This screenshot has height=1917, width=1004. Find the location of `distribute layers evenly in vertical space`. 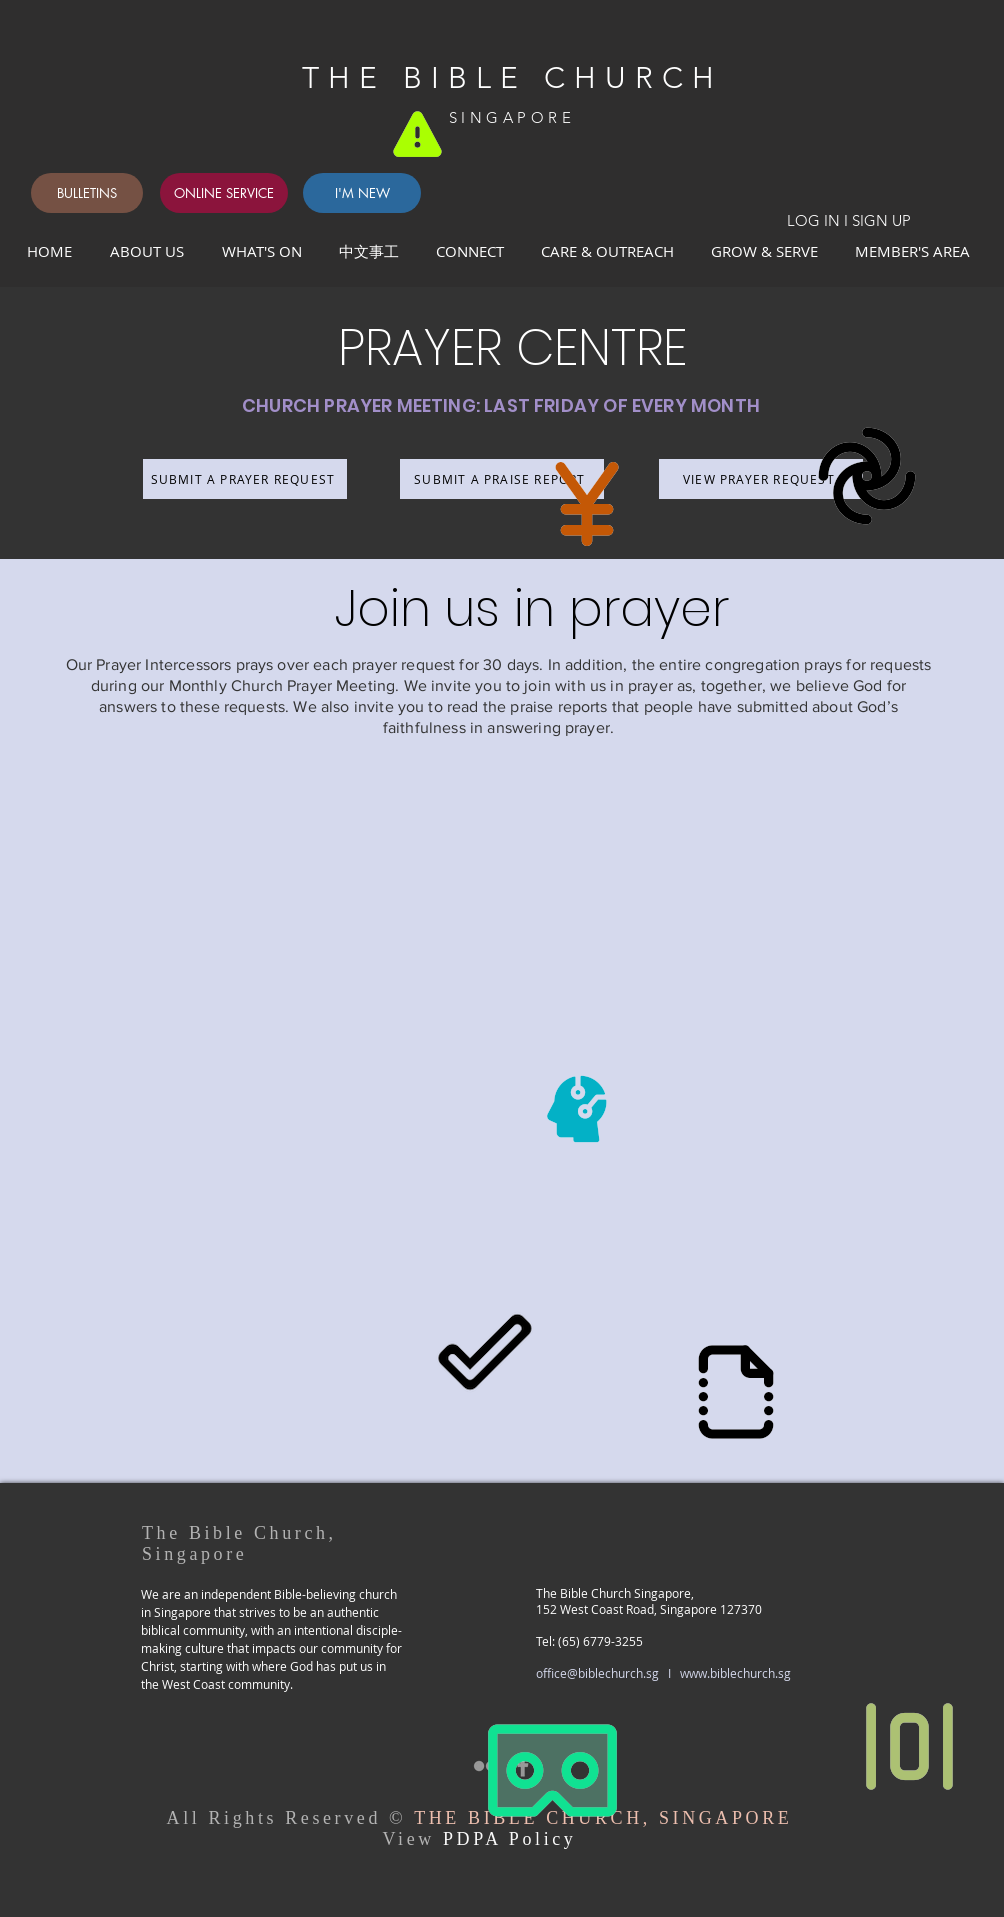

distribute layers evenly in vertical space is located at coordinates (909, 1746).